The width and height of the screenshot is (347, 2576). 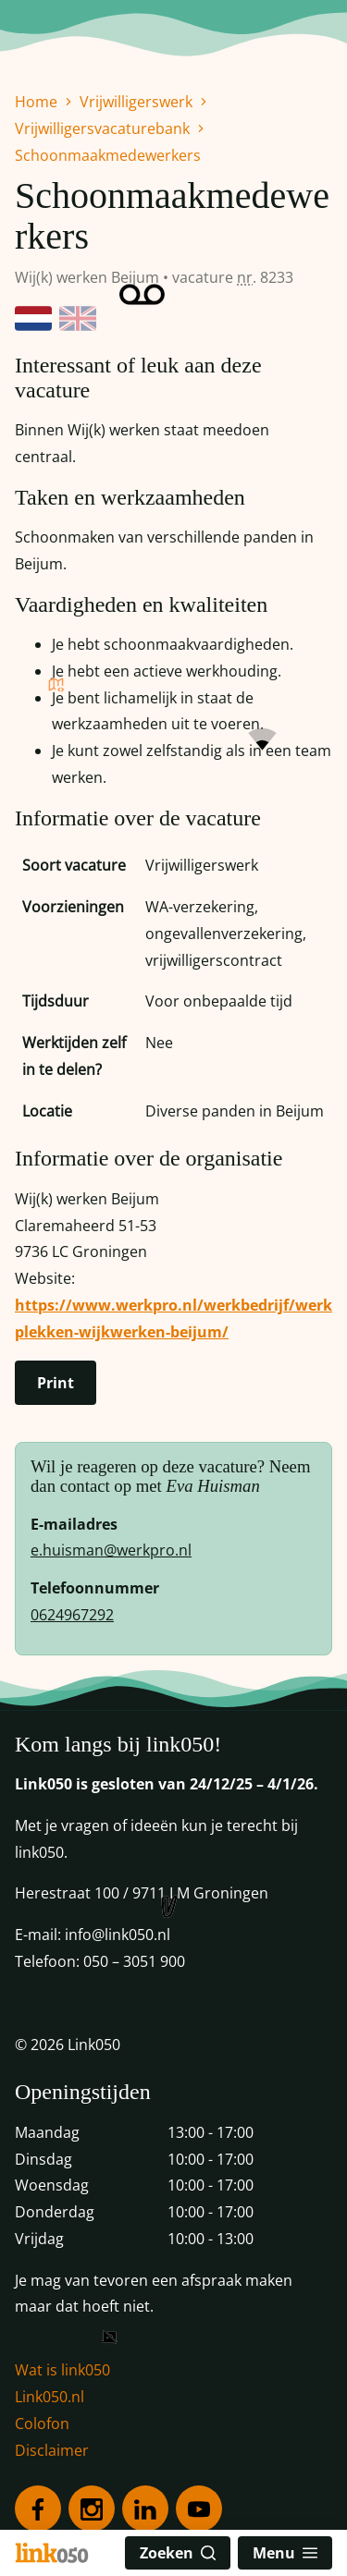 I want to click on access voicemail messages, so click(x=142, y=295).